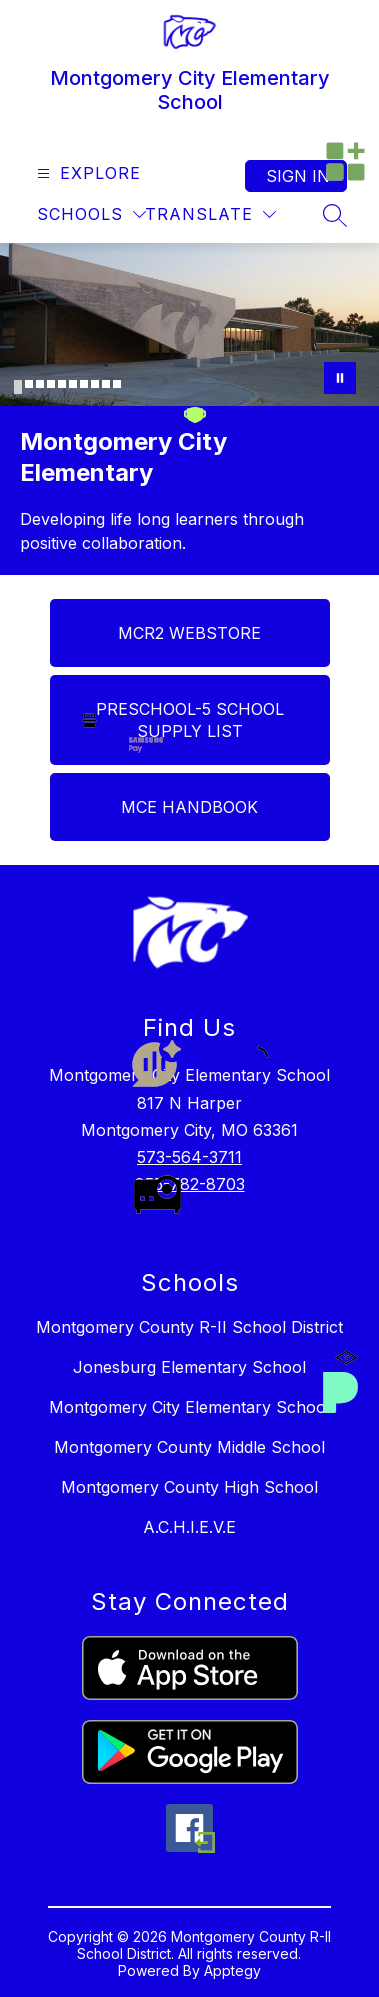  Describe the element at coordinates (346, 1357) in the screenshot. I see `powers brand logo` at that location.